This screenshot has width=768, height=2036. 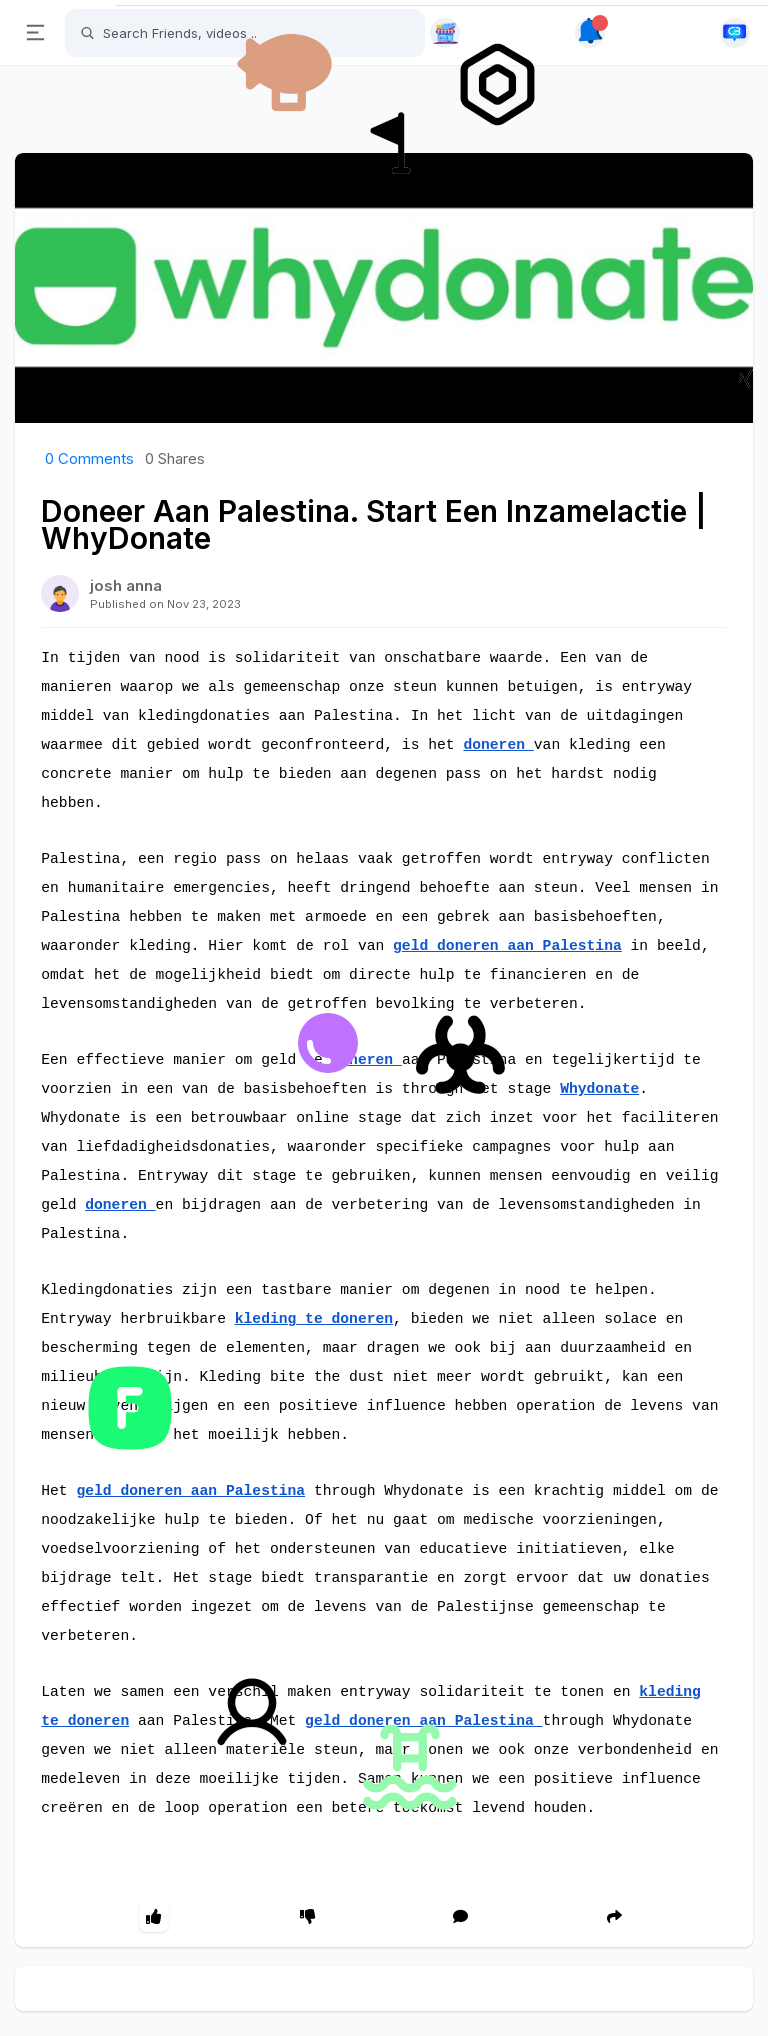 What do you see at coordinates (460, 1057) in the screenshot?
I see `indicates hazardous or biohazardous material warning` at bounding box center [460, 1057].